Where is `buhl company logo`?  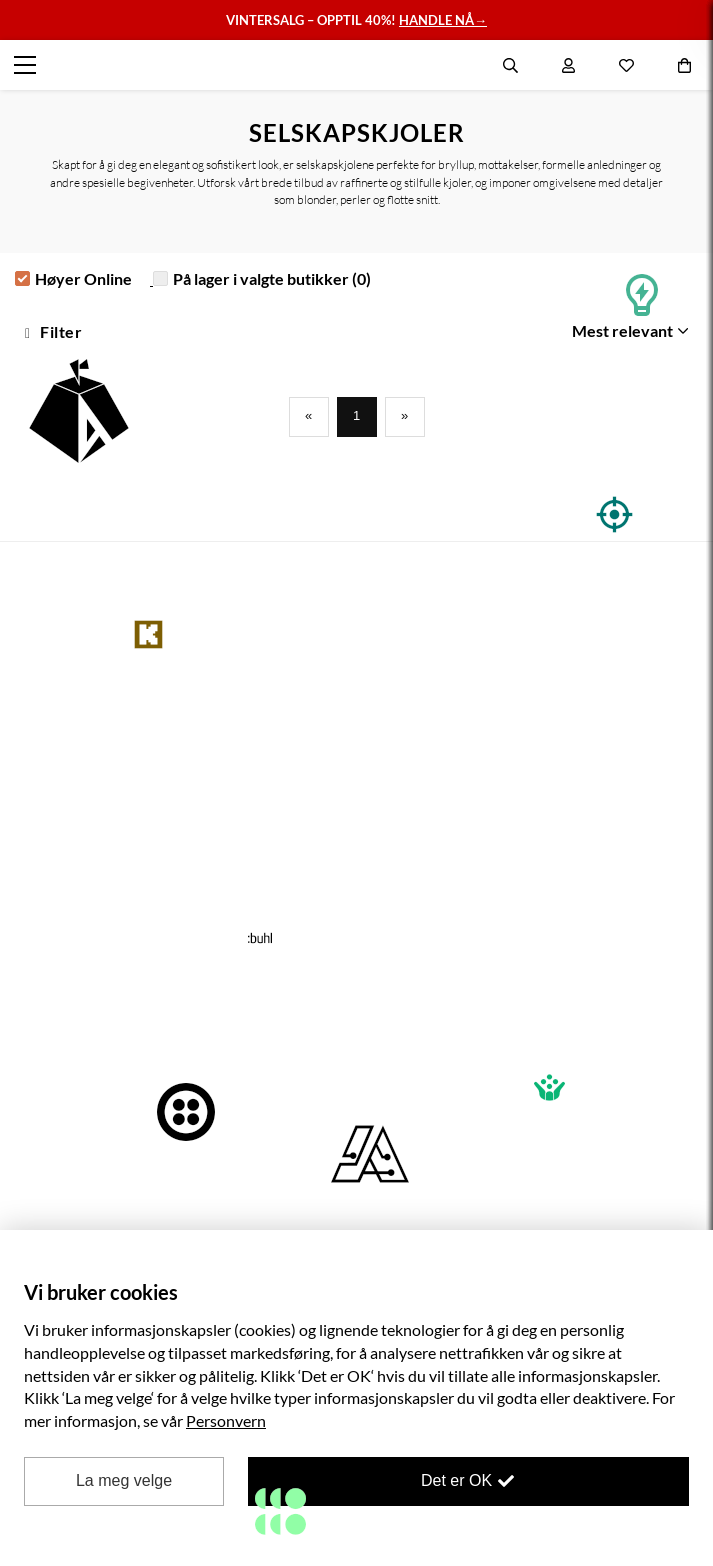
buhl company logo is located at coordinates (260, 938).